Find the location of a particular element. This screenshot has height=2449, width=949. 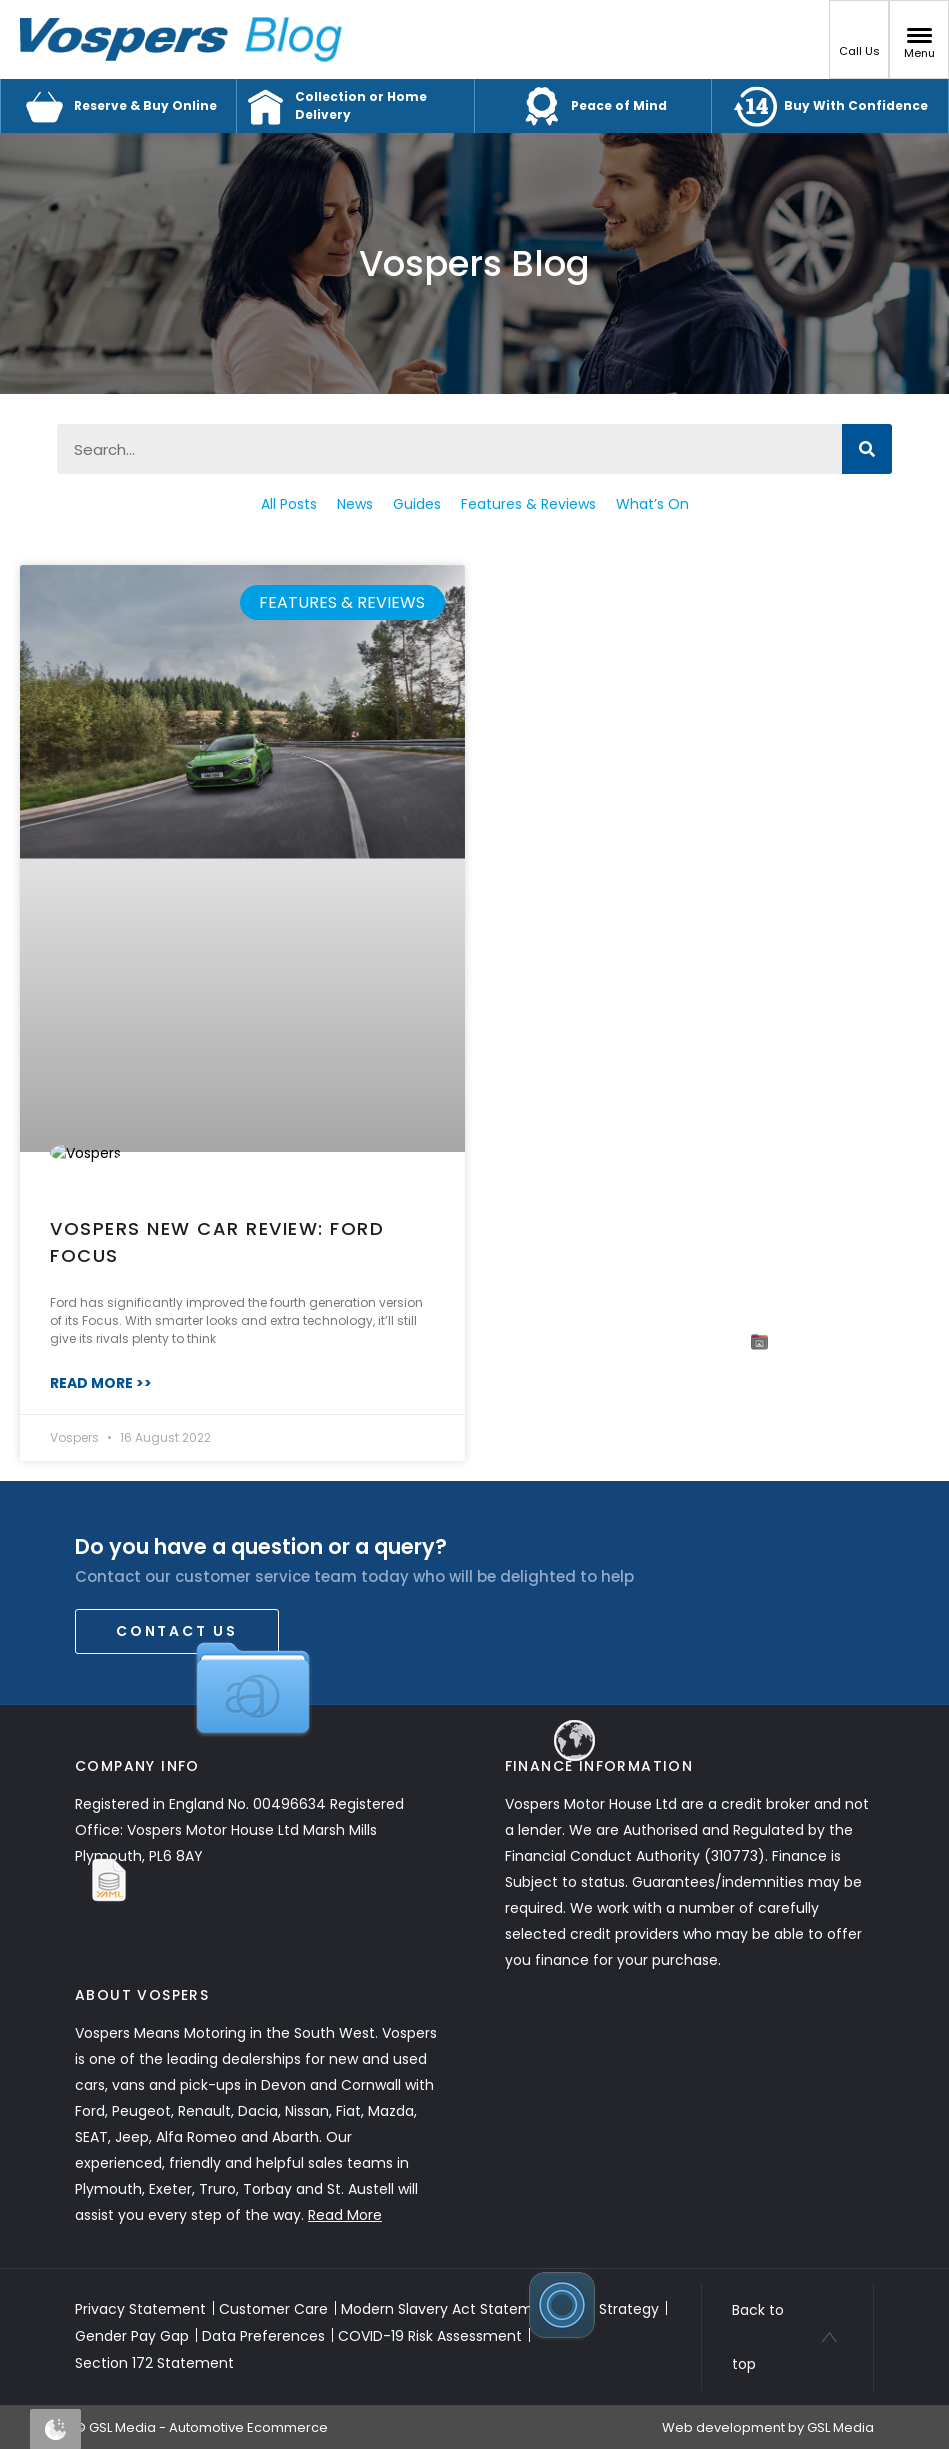

a yaml configuration file is located at coordinates (109, 1880).